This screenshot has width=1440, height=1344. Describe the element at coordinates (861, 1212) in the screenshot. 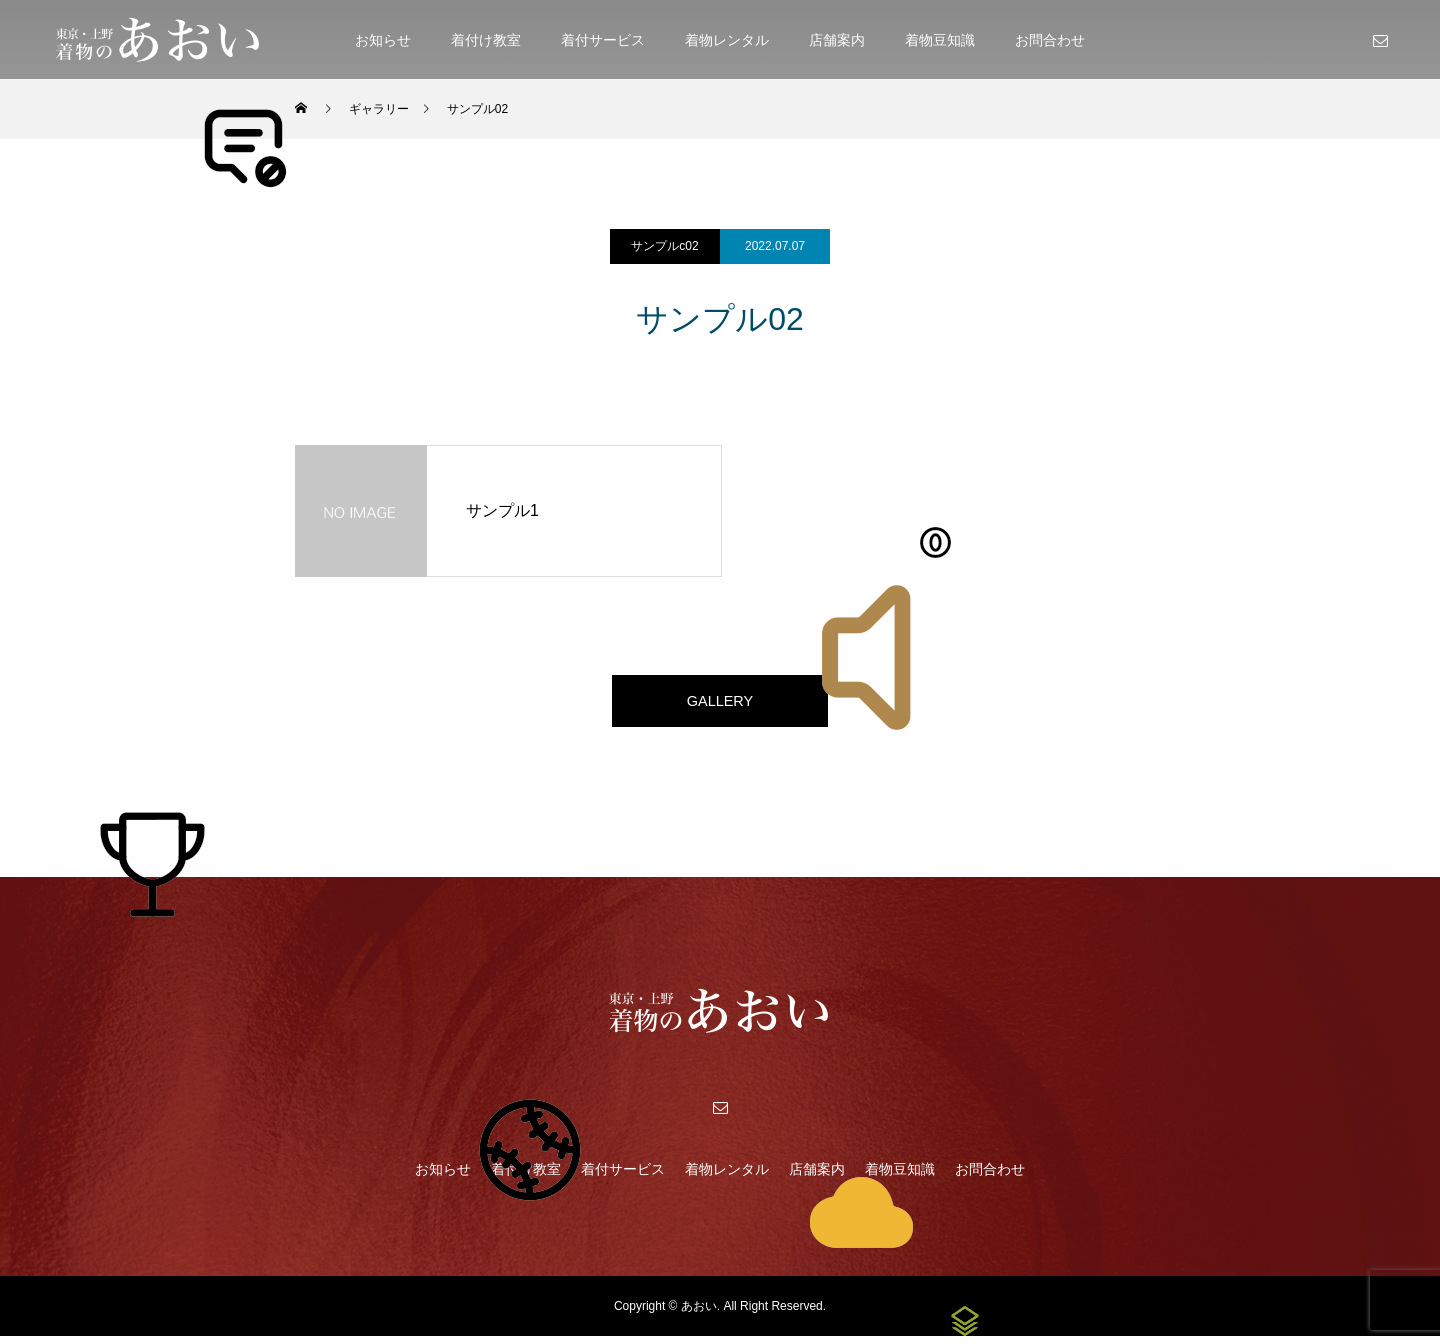

I see `access cloud storage` at that location.